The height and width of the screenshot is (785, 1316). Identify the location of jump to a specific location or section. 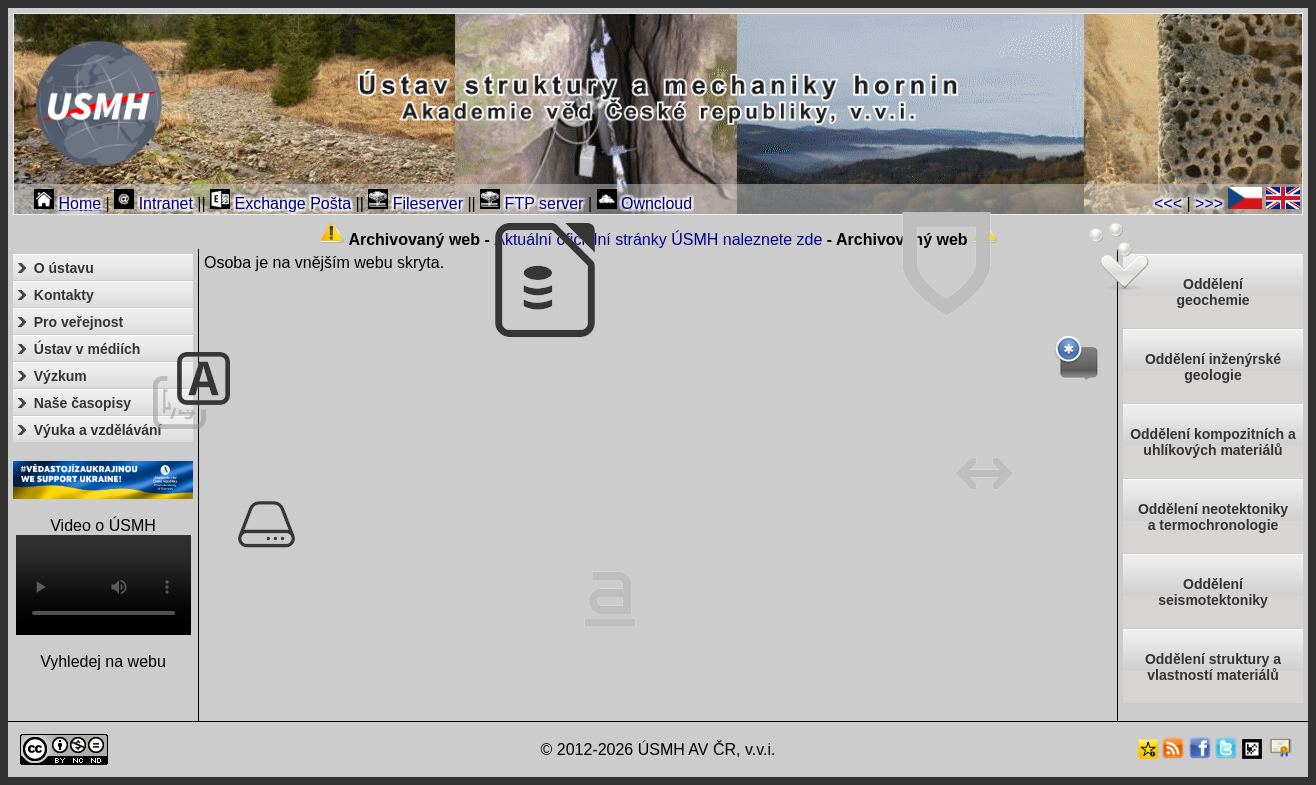
(1119, 255).